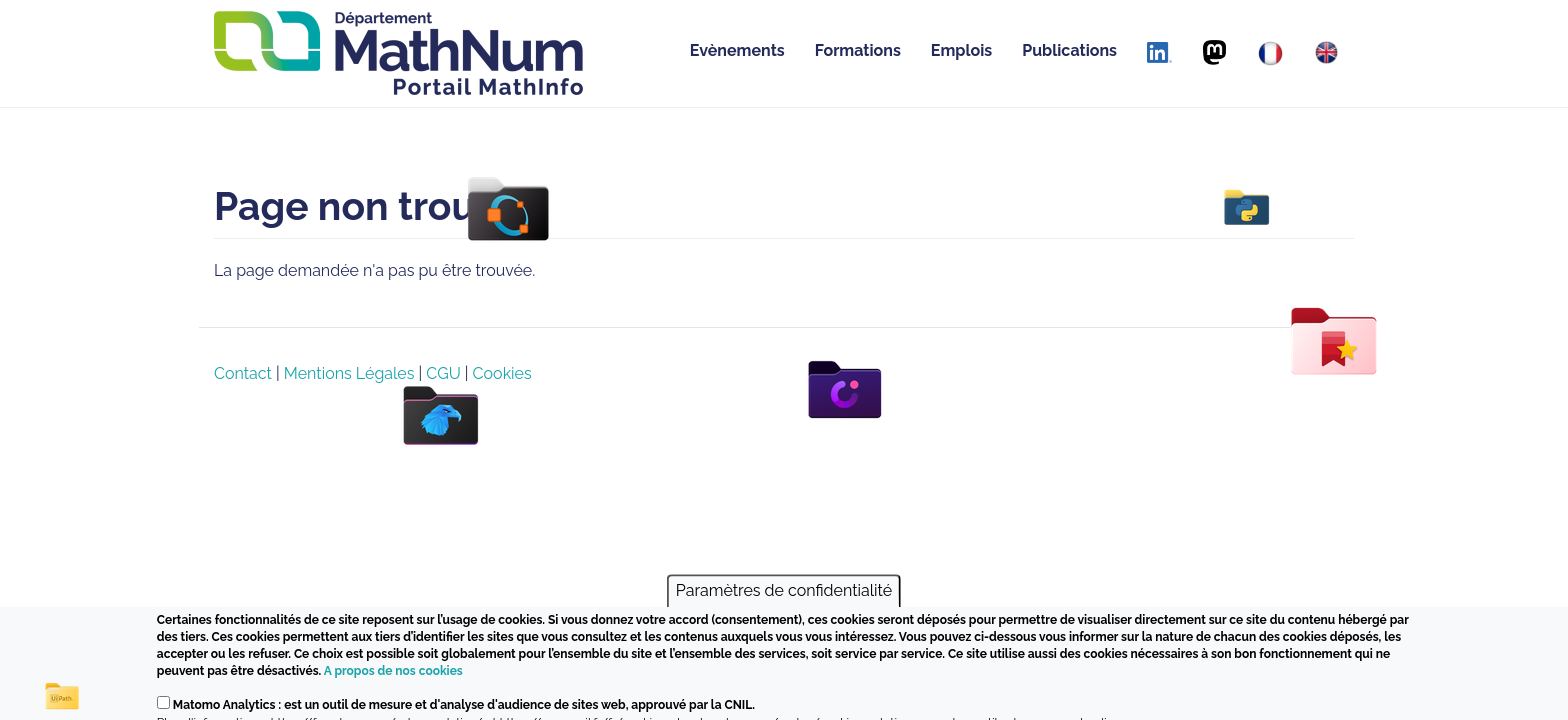  What do you see at coordinates (1246, 208) in the screenshot?
I see `folder containing python project files` at bounding box center [1246, 208].